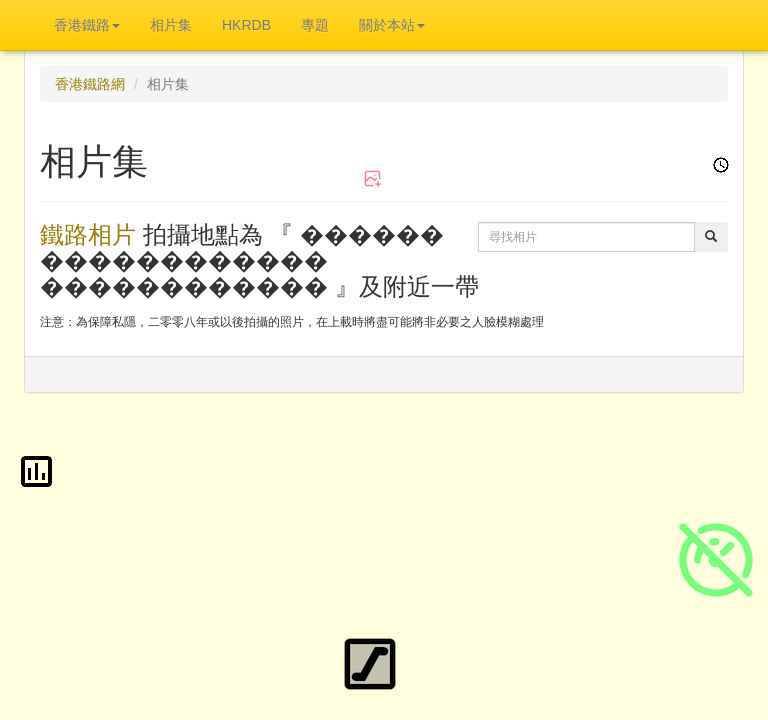  Describe the element at coordinates (716, 560) in the screenshot. I see `performance monitoring disabled` at that location.